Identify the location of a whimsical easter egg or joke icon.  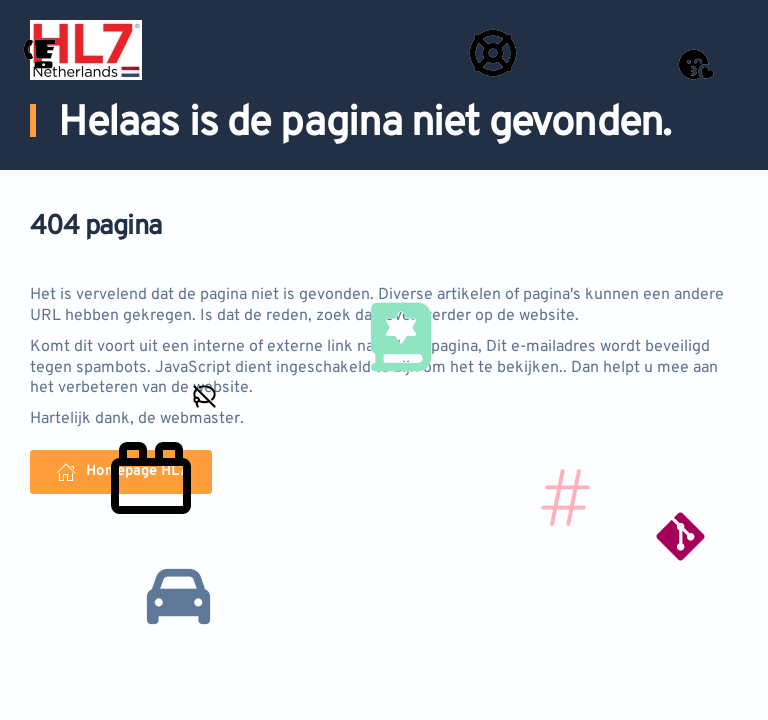
(40, 54).